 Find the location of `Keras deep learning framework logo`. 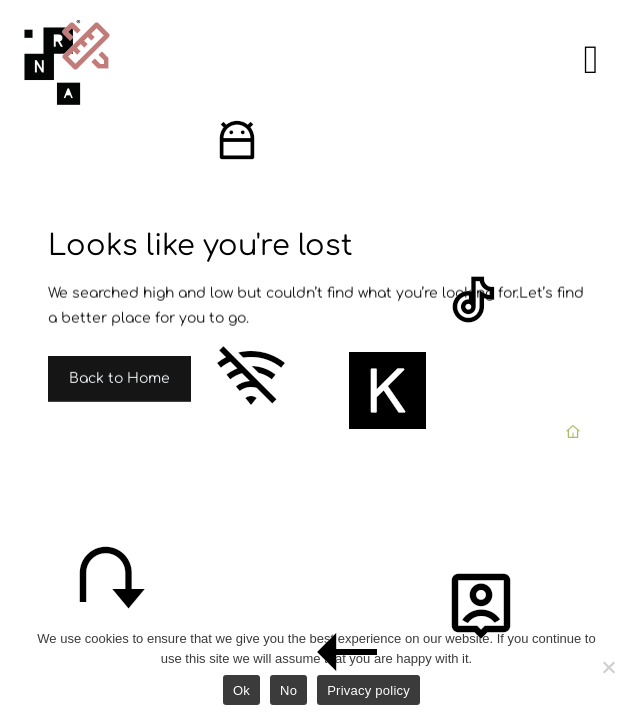

Keras deep learning framework logo is located at coordinates (387, 390).